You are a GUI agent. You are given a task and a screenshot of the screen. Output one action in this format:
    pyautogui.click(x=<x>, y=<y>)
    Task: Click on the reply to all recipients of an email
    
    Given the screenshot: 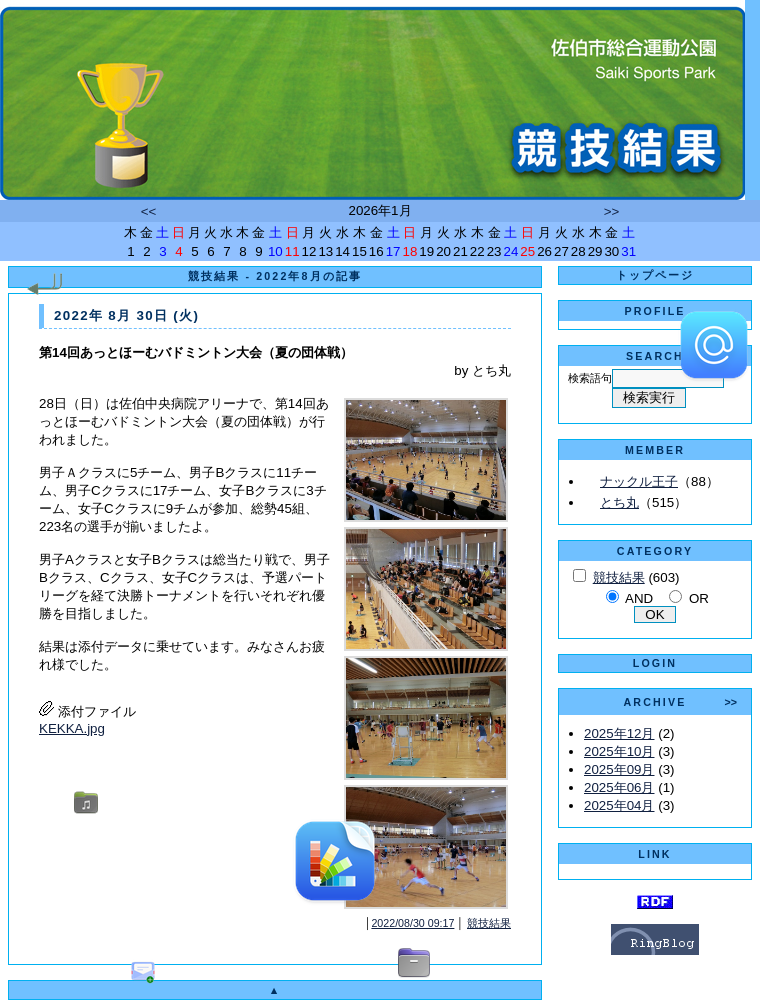 What is the action you would take?
    pyautogui.click(x=44, y=284)
    